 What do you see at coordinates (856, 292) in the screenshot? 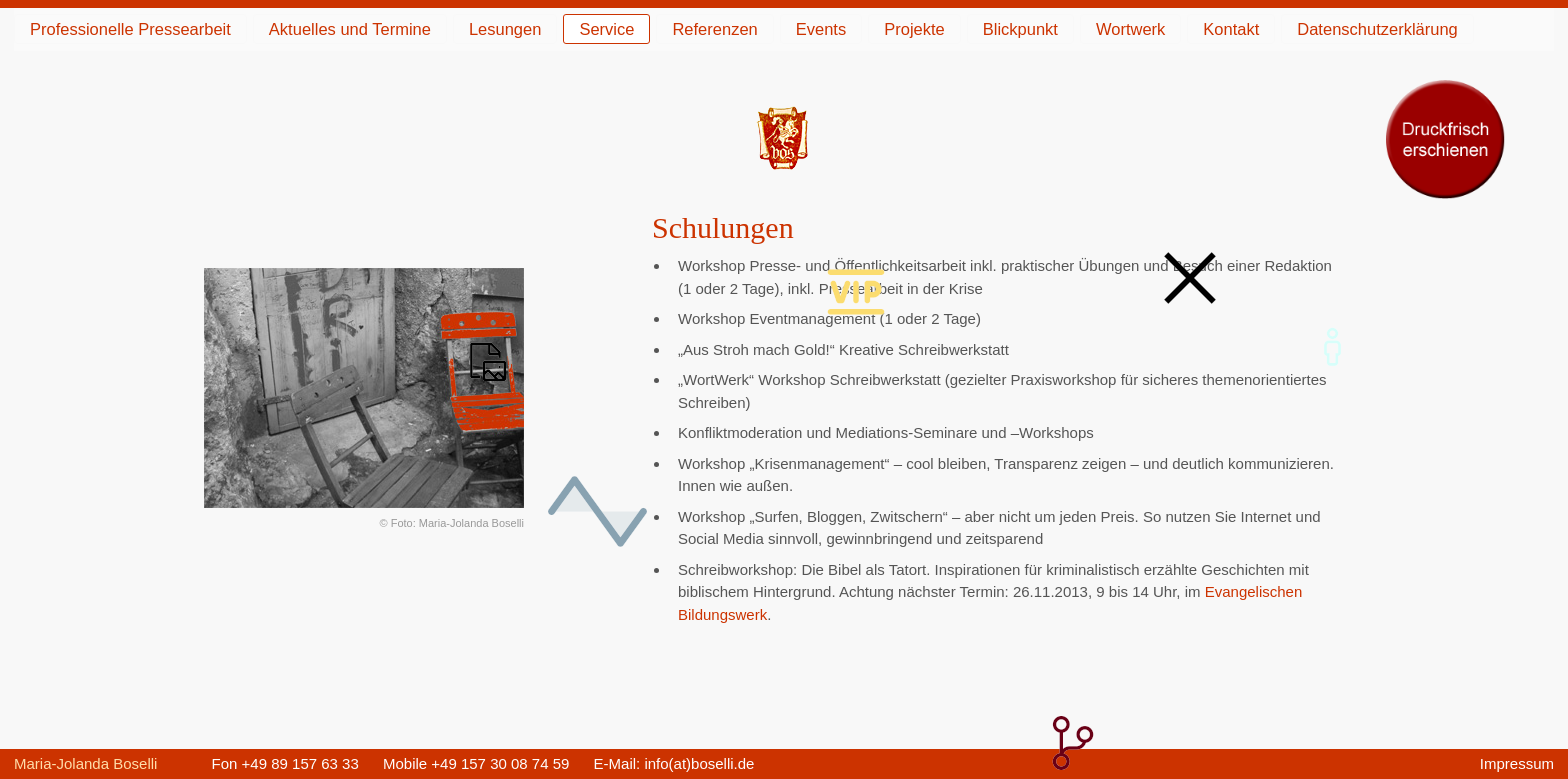
I see `access VIP member benefits or status` at bounding box center [856, 292].